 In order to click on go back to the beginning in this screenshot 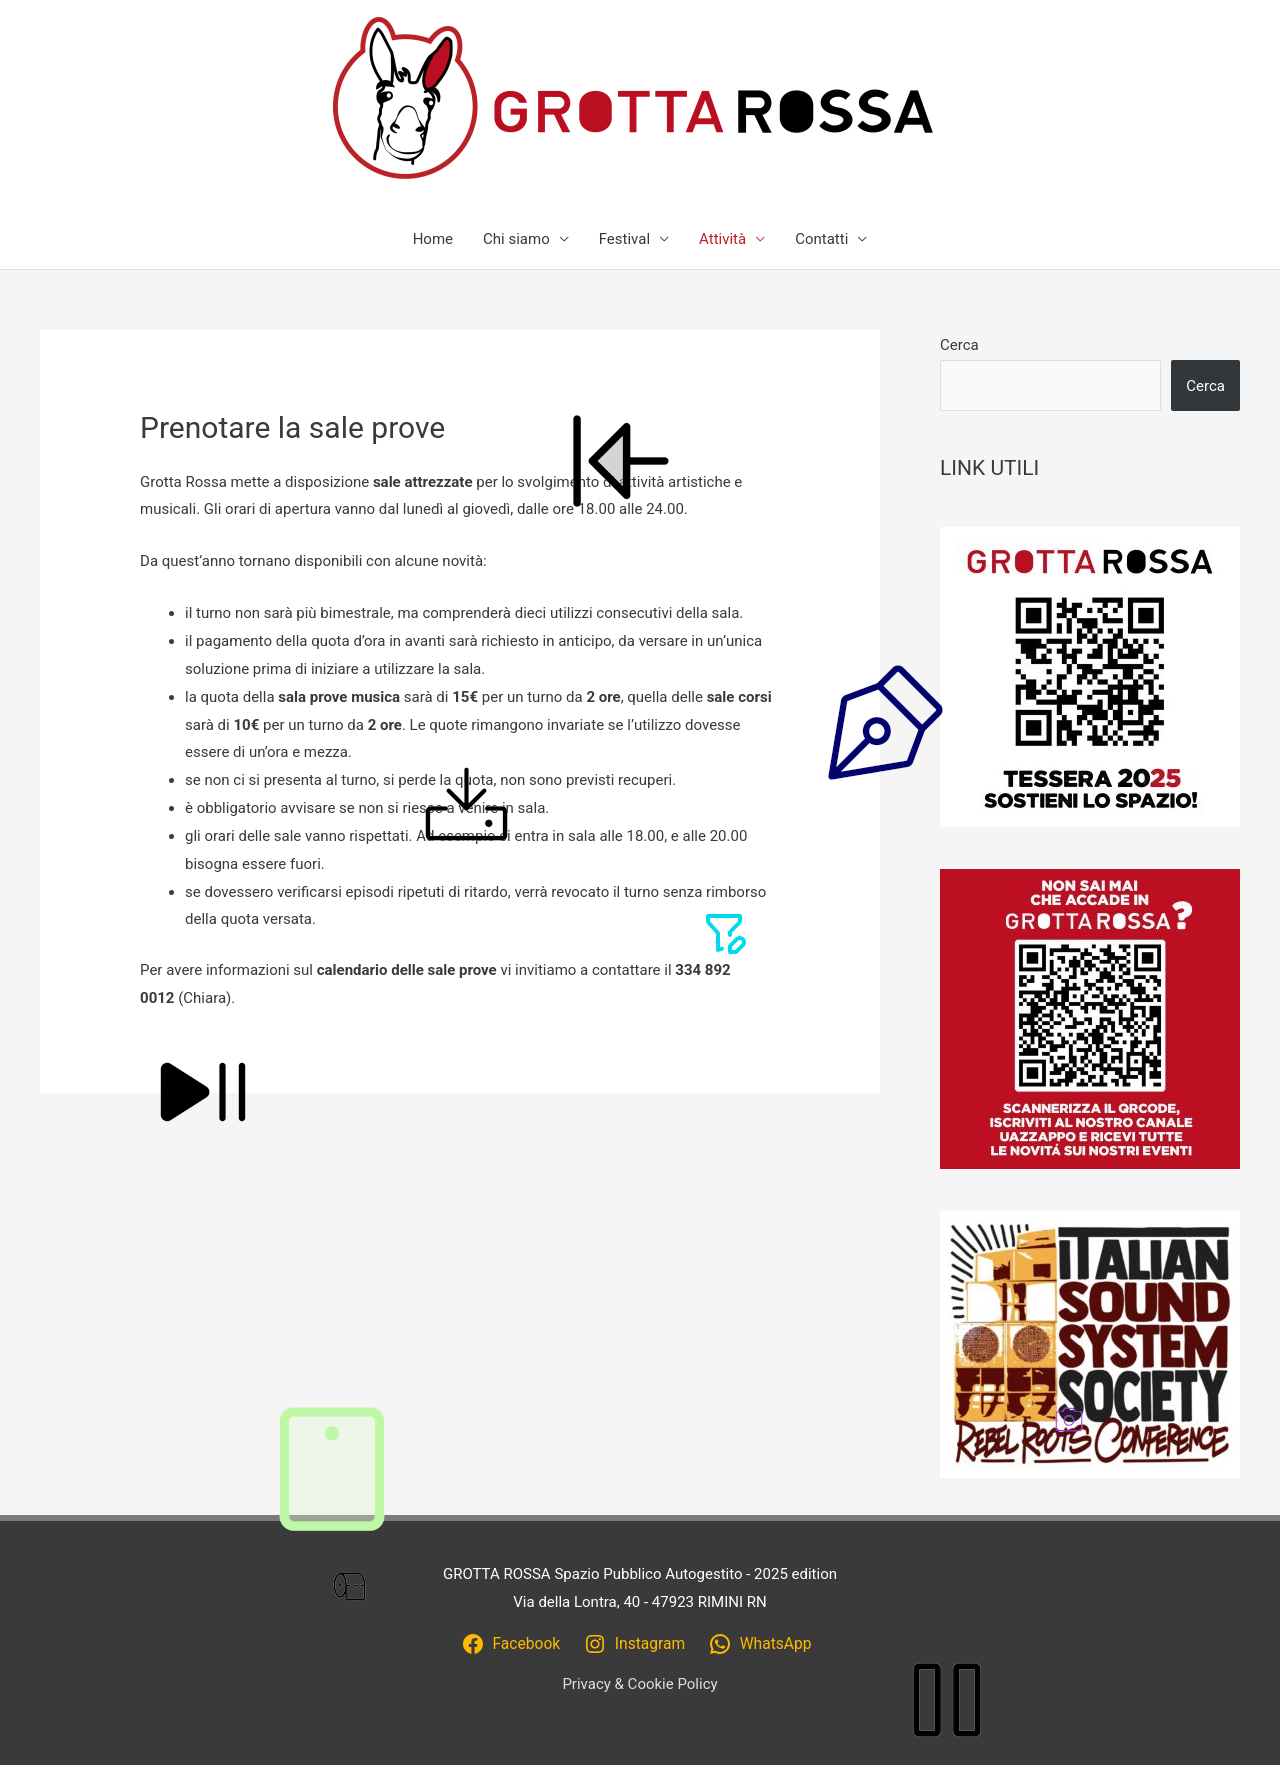, I will do `click(619, 461)`.